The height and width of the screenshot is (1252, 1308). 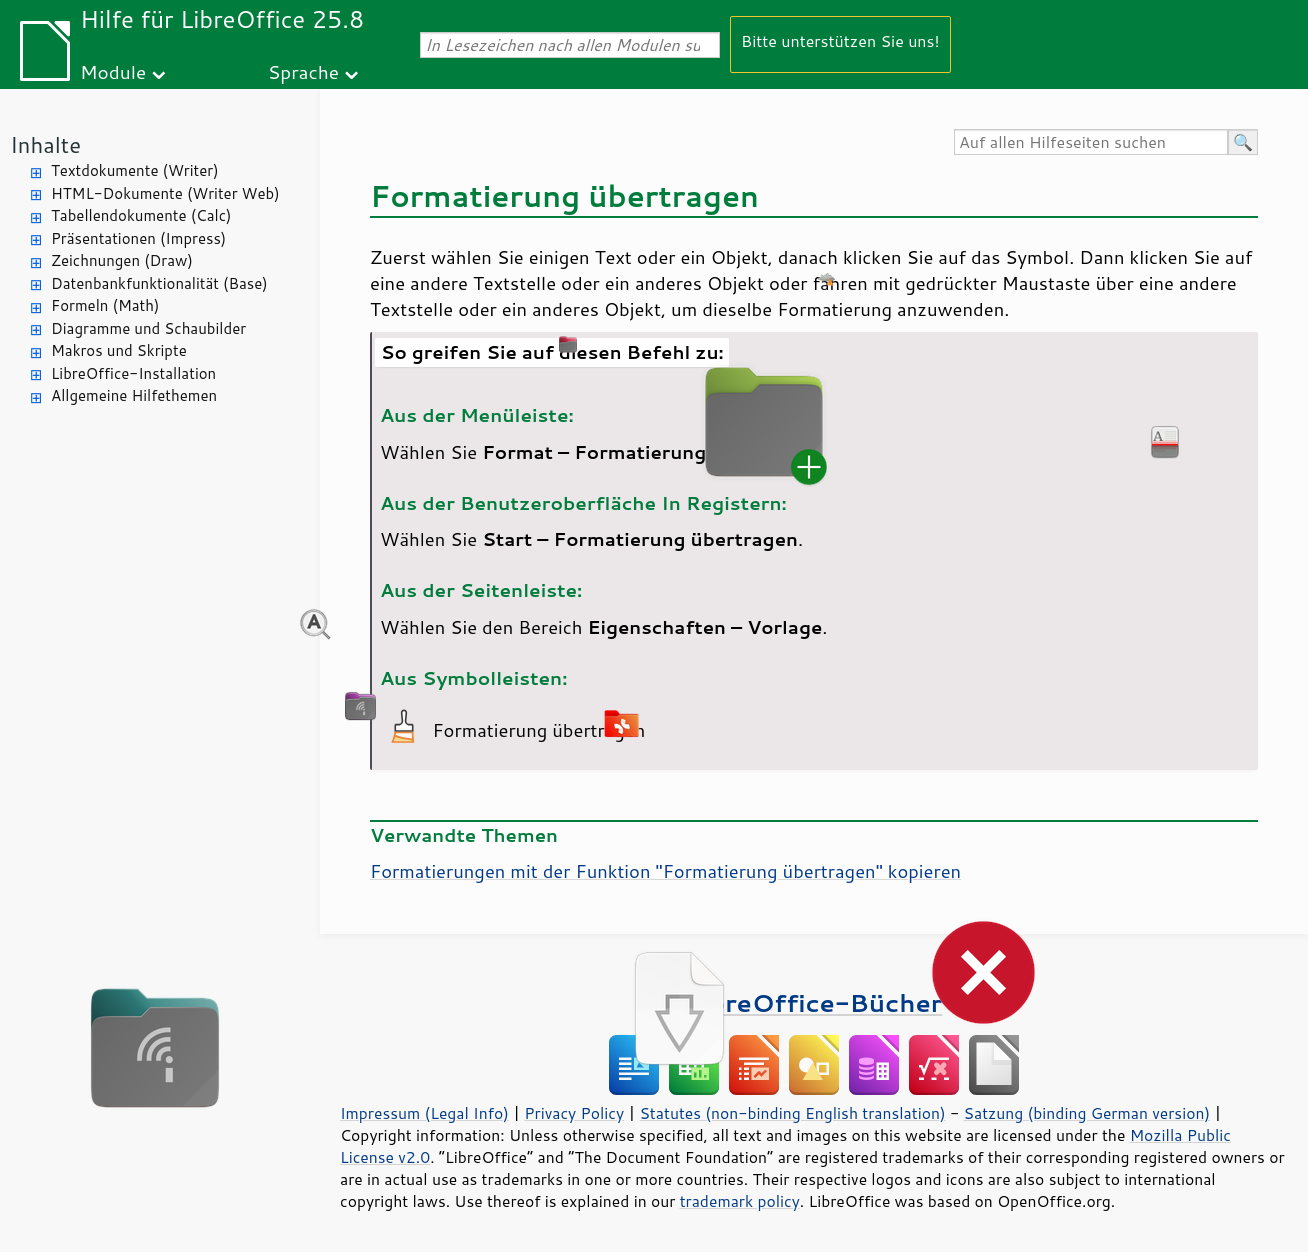 I want to click on open document scanner app, so click(x=1165, y=442).